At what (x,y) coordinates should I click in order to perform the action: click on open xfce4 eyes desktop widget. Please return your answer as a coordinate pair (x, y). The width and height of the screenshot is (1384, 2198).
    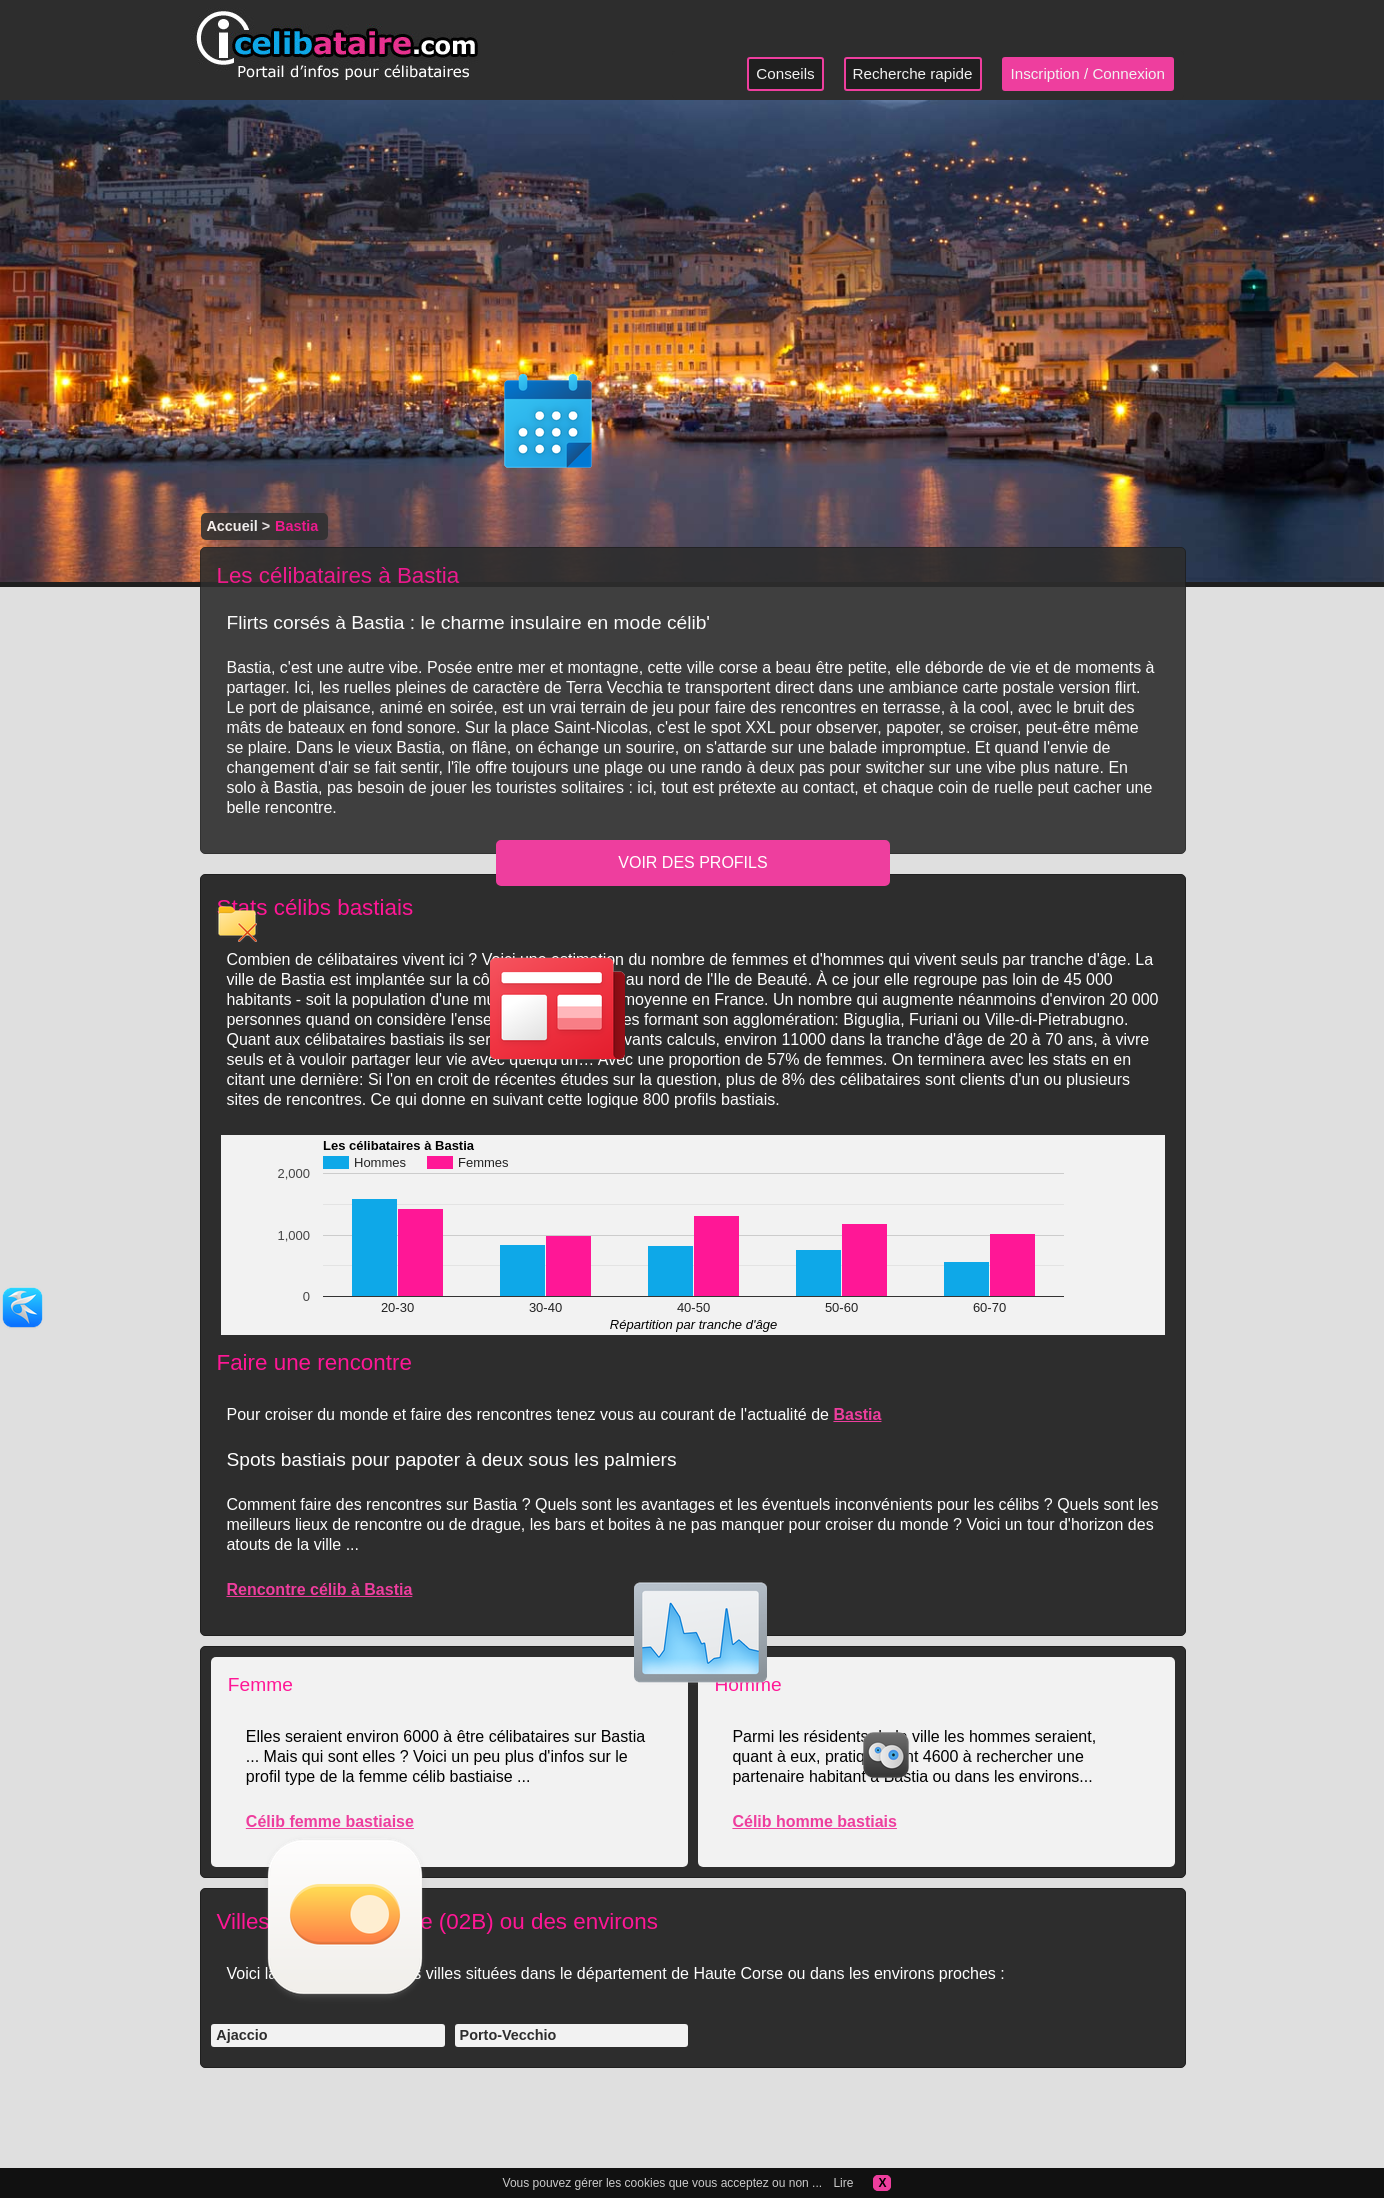
    Looking at the image, I should click on (886, 1755).